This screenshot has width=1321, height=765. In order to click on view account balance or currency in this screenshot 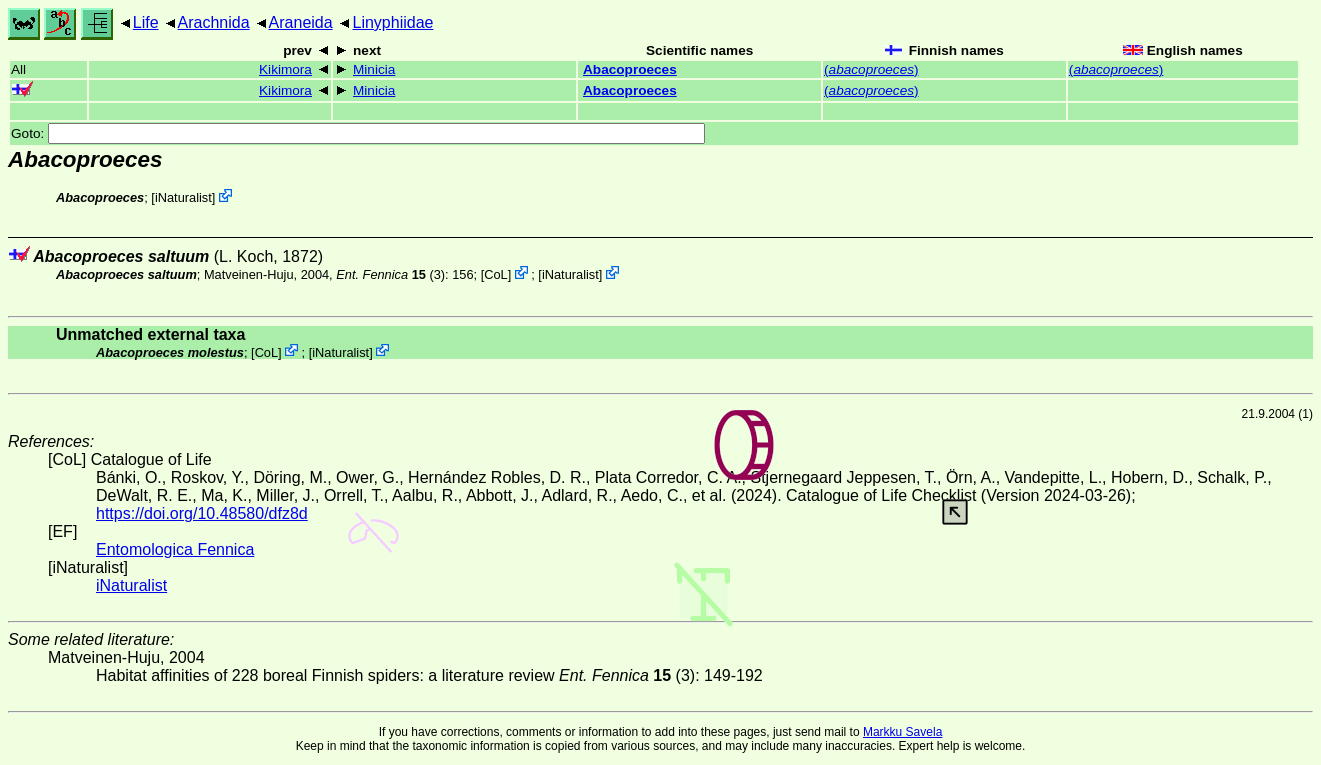, I will do `click(744, 445)`.